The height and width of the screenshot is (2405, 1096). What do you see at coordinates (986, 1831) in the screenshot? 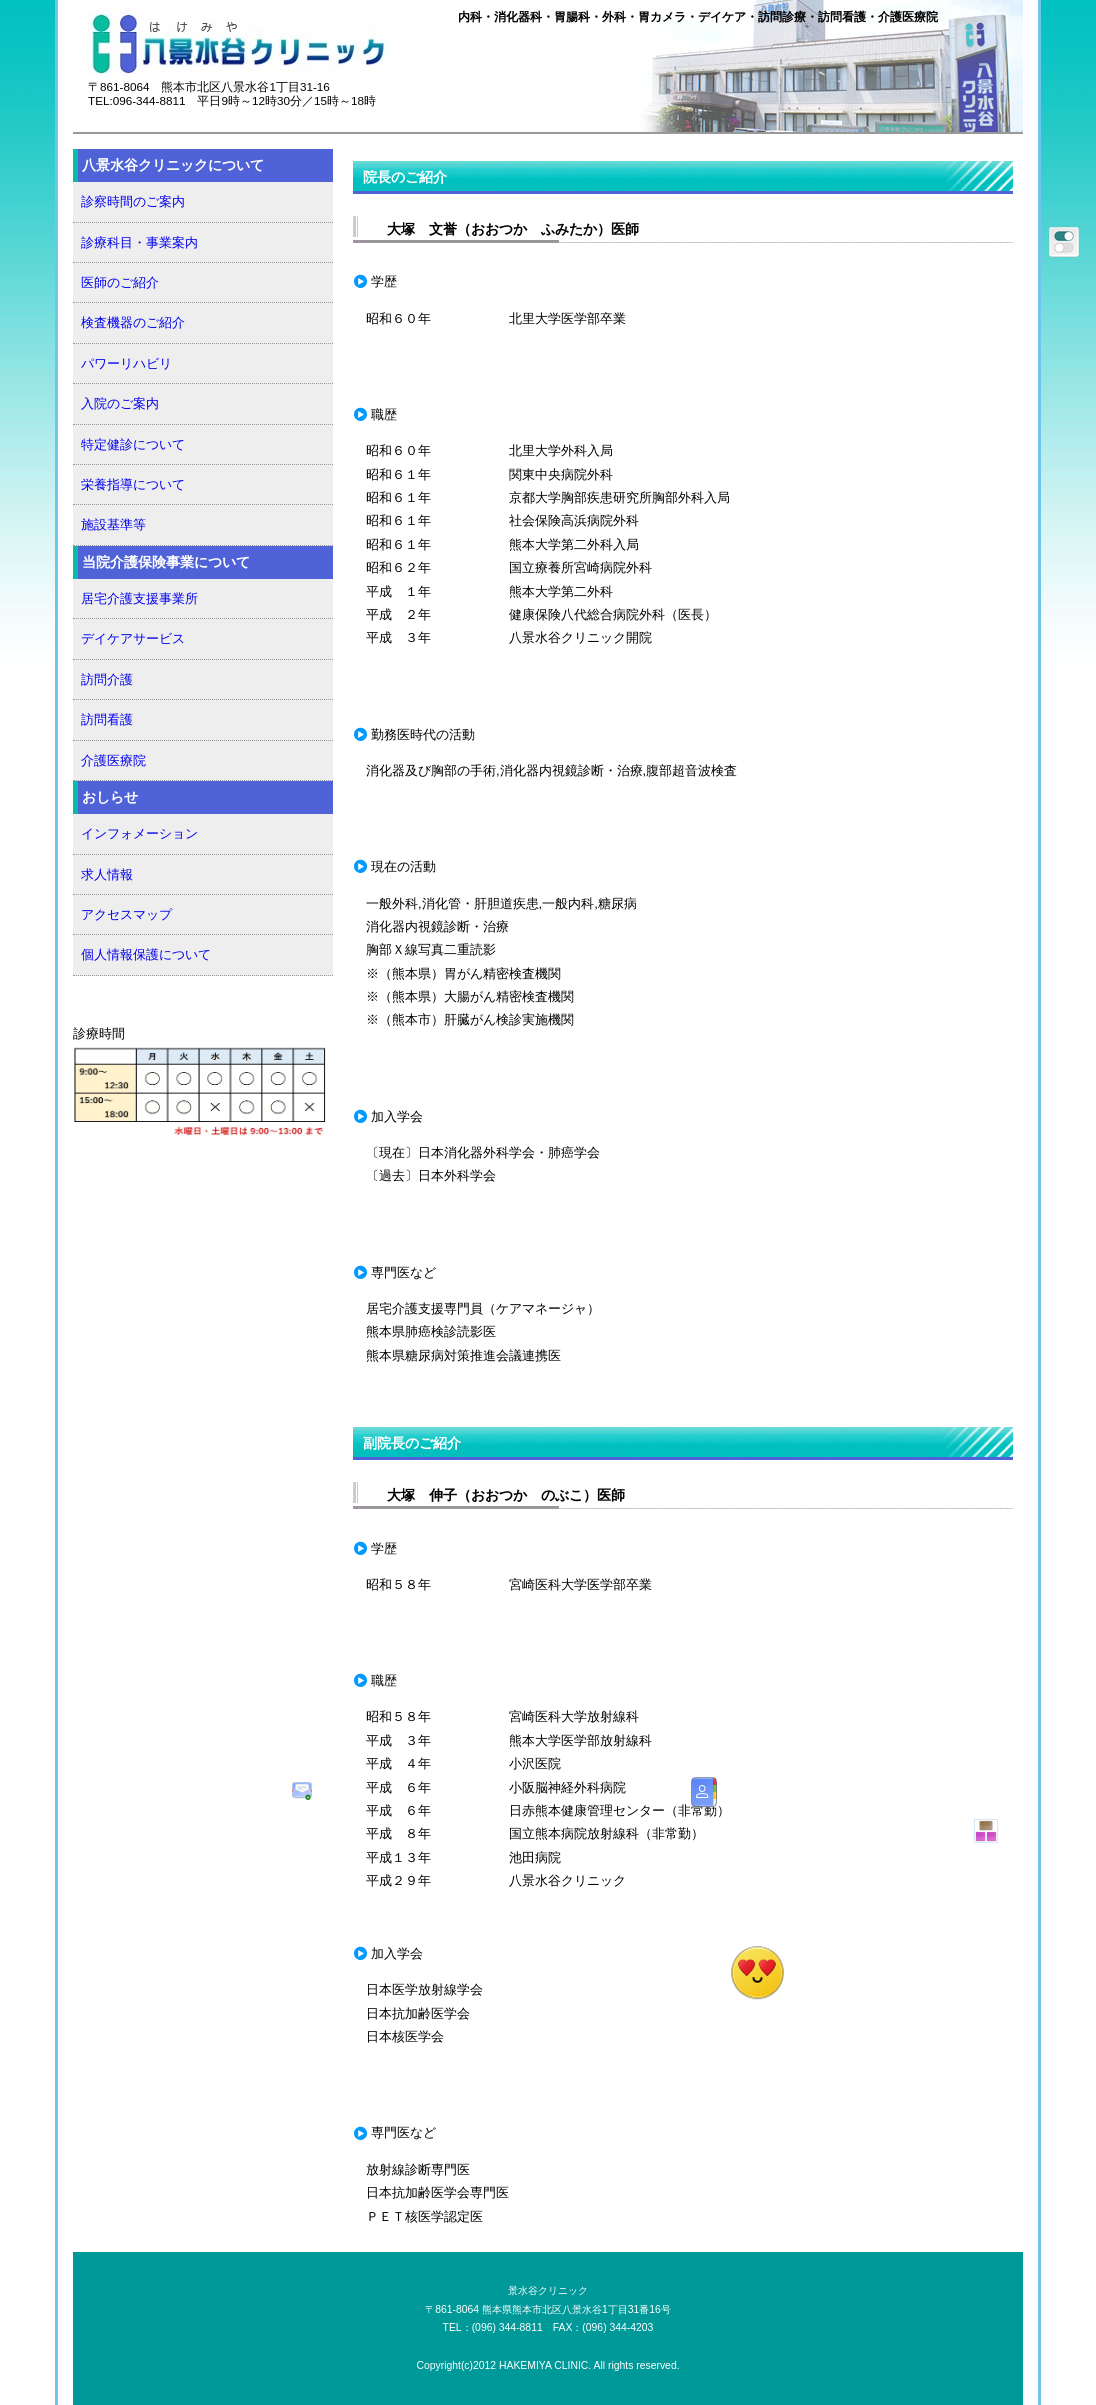
I see `select all items in the current view` at bounding box center [986, 1831].